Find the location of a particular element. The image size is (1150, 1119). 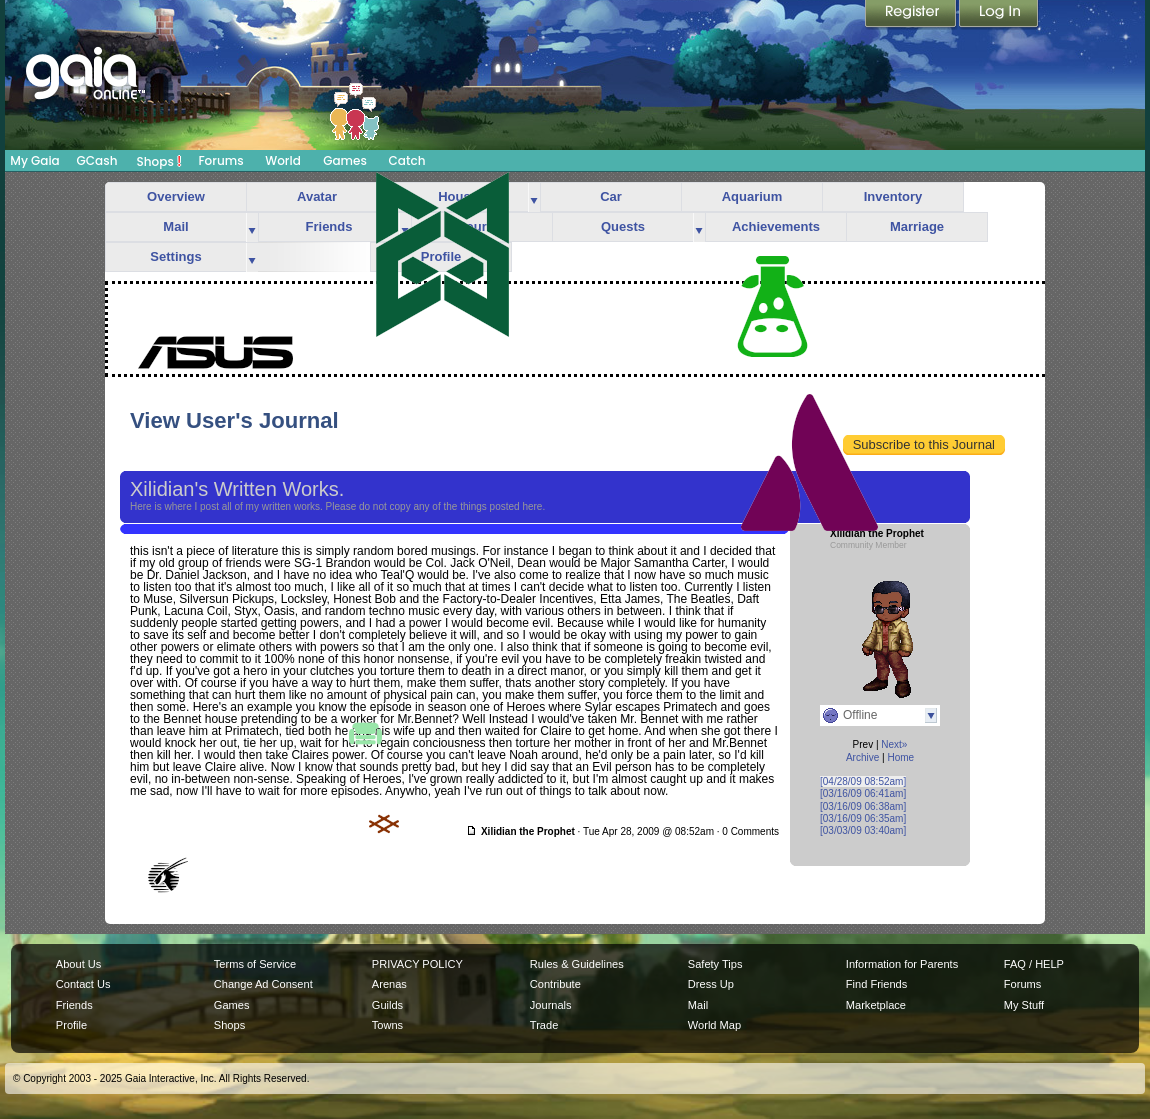

backbone.js framework logo is located at coordinates (442, 254).